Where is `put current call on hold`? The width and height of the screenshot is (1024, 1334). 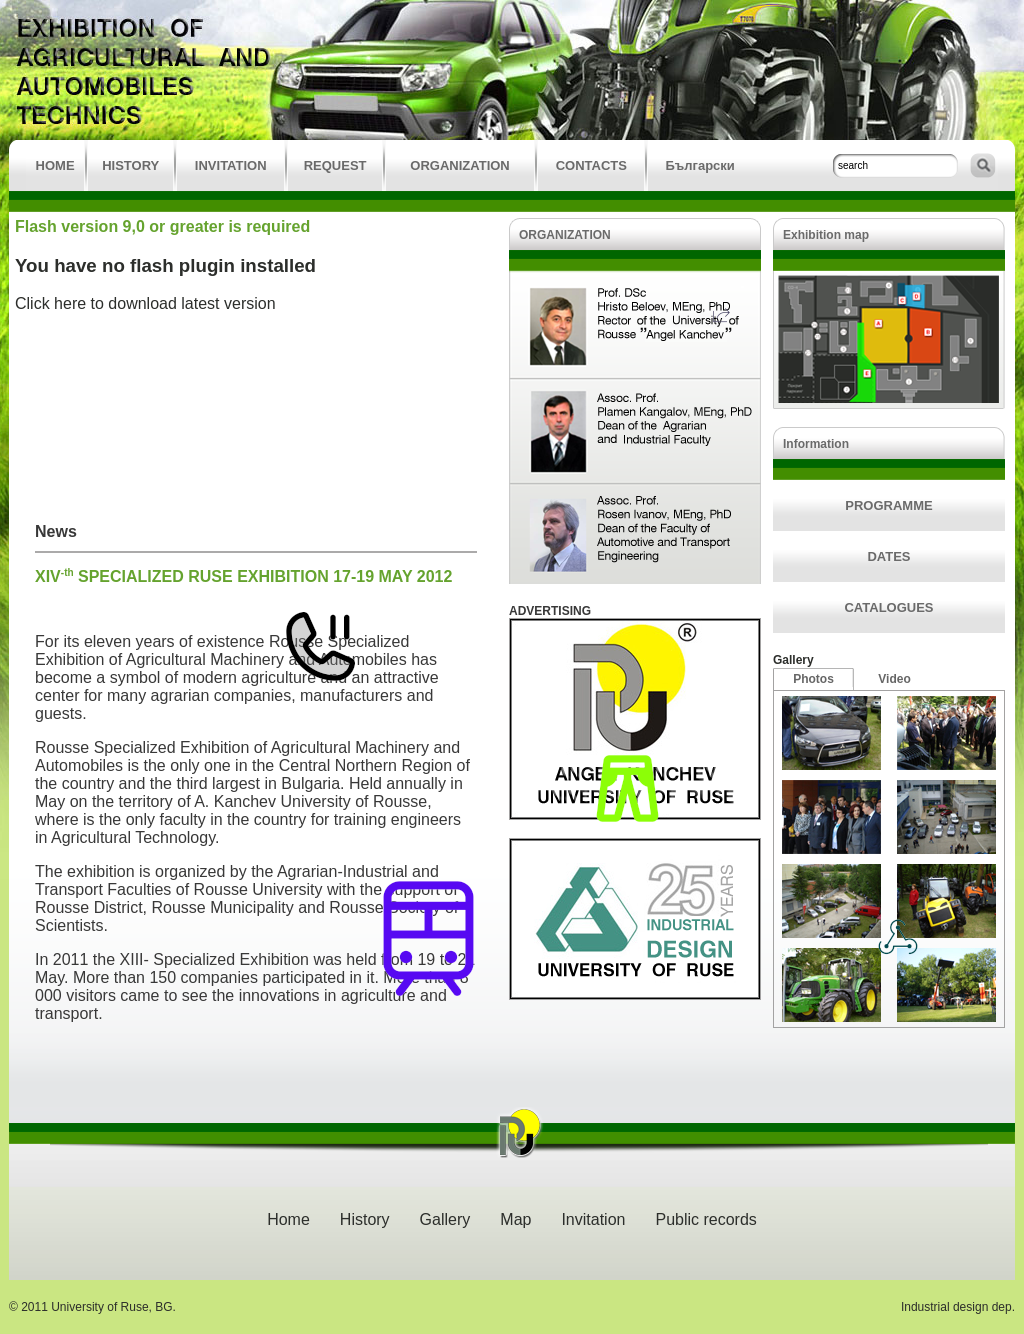 put current call on hold is located at coordinates (322, 645).